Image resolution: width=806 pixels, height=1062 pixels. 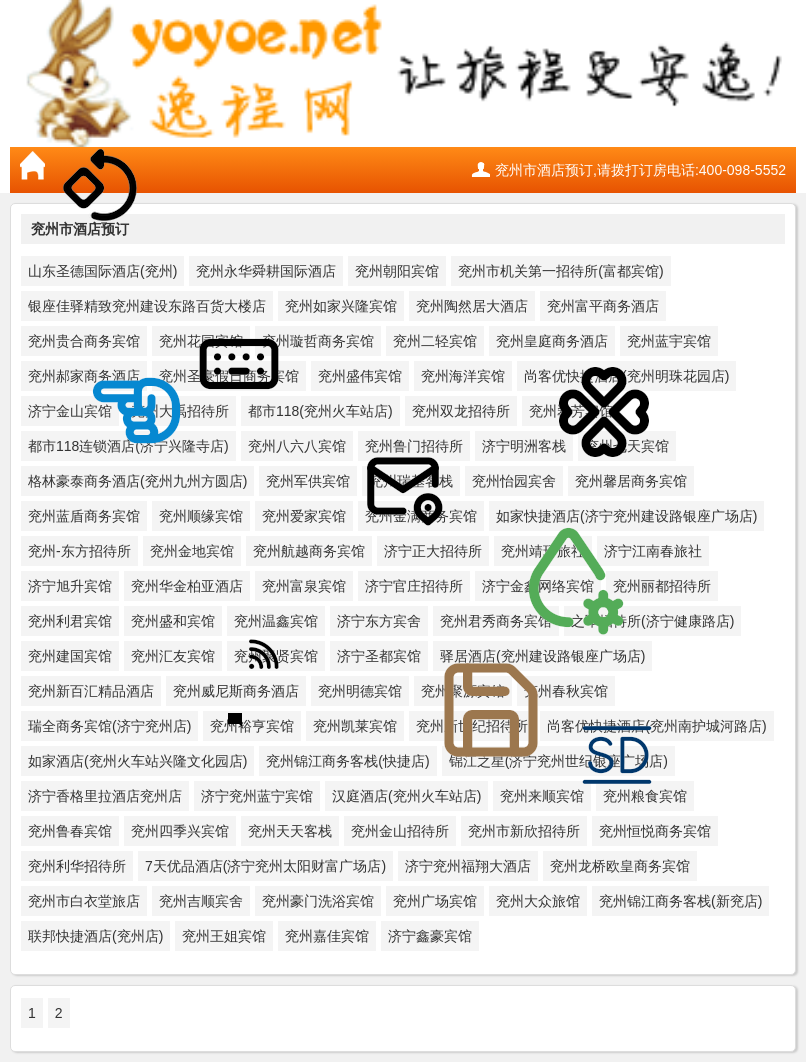 I want to click on open comments section, so click(x=235, y=720).